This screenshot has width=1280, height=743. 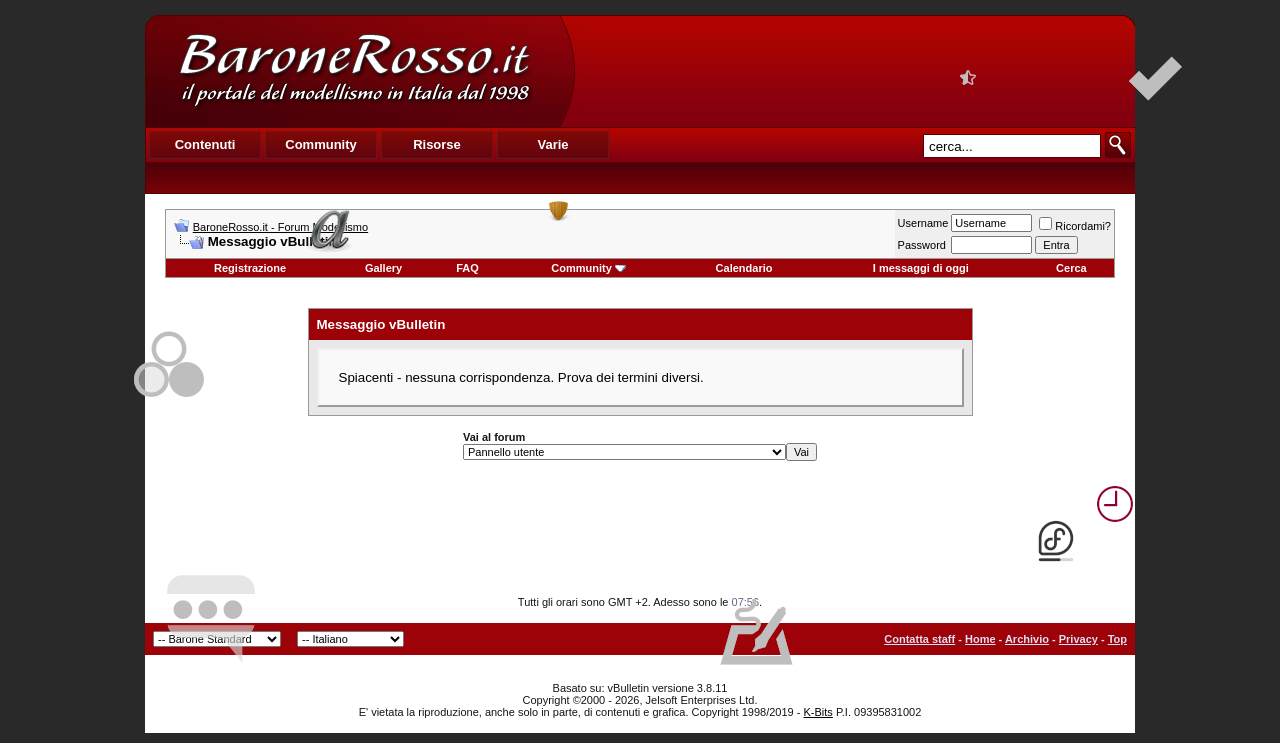 I want to click on apply italic formatting to selected text, so click(x=331, y=229).